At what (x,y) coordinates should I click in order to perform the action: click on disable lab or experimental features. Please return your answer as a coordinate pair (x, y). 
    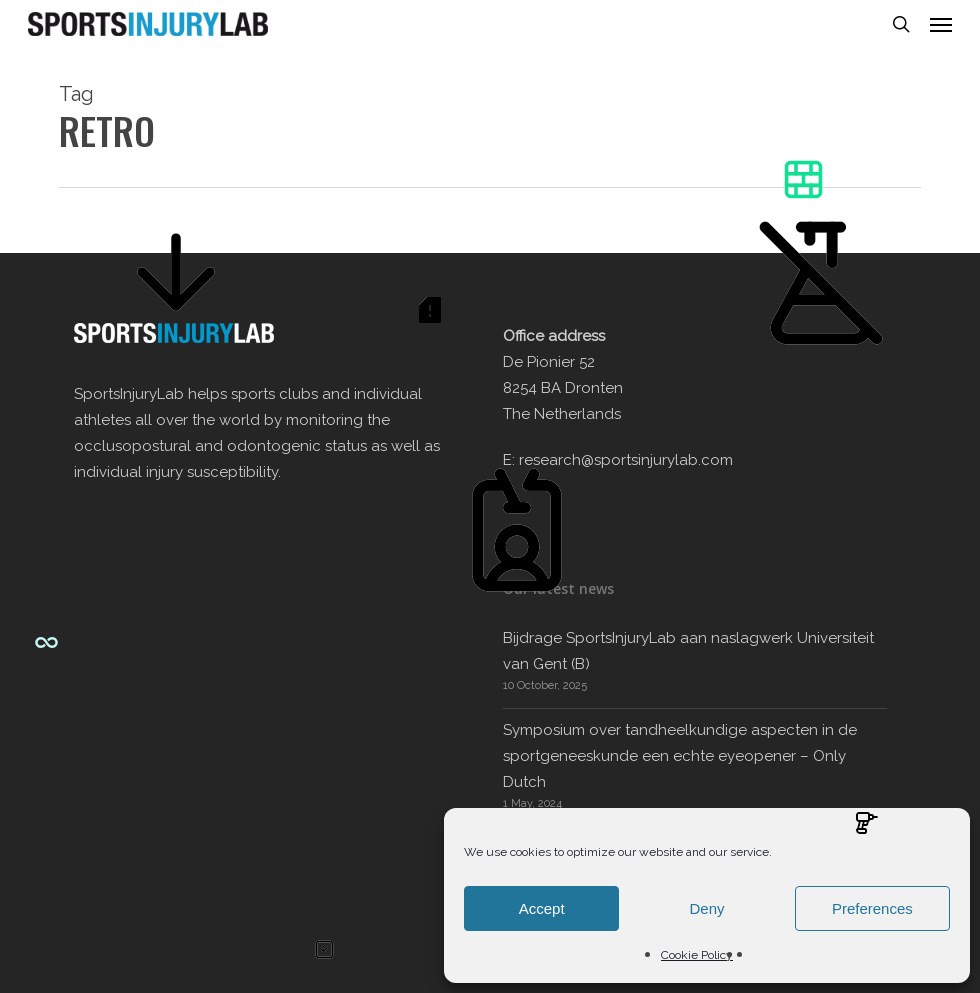
    Looking at the image, I should click on (821, 283).